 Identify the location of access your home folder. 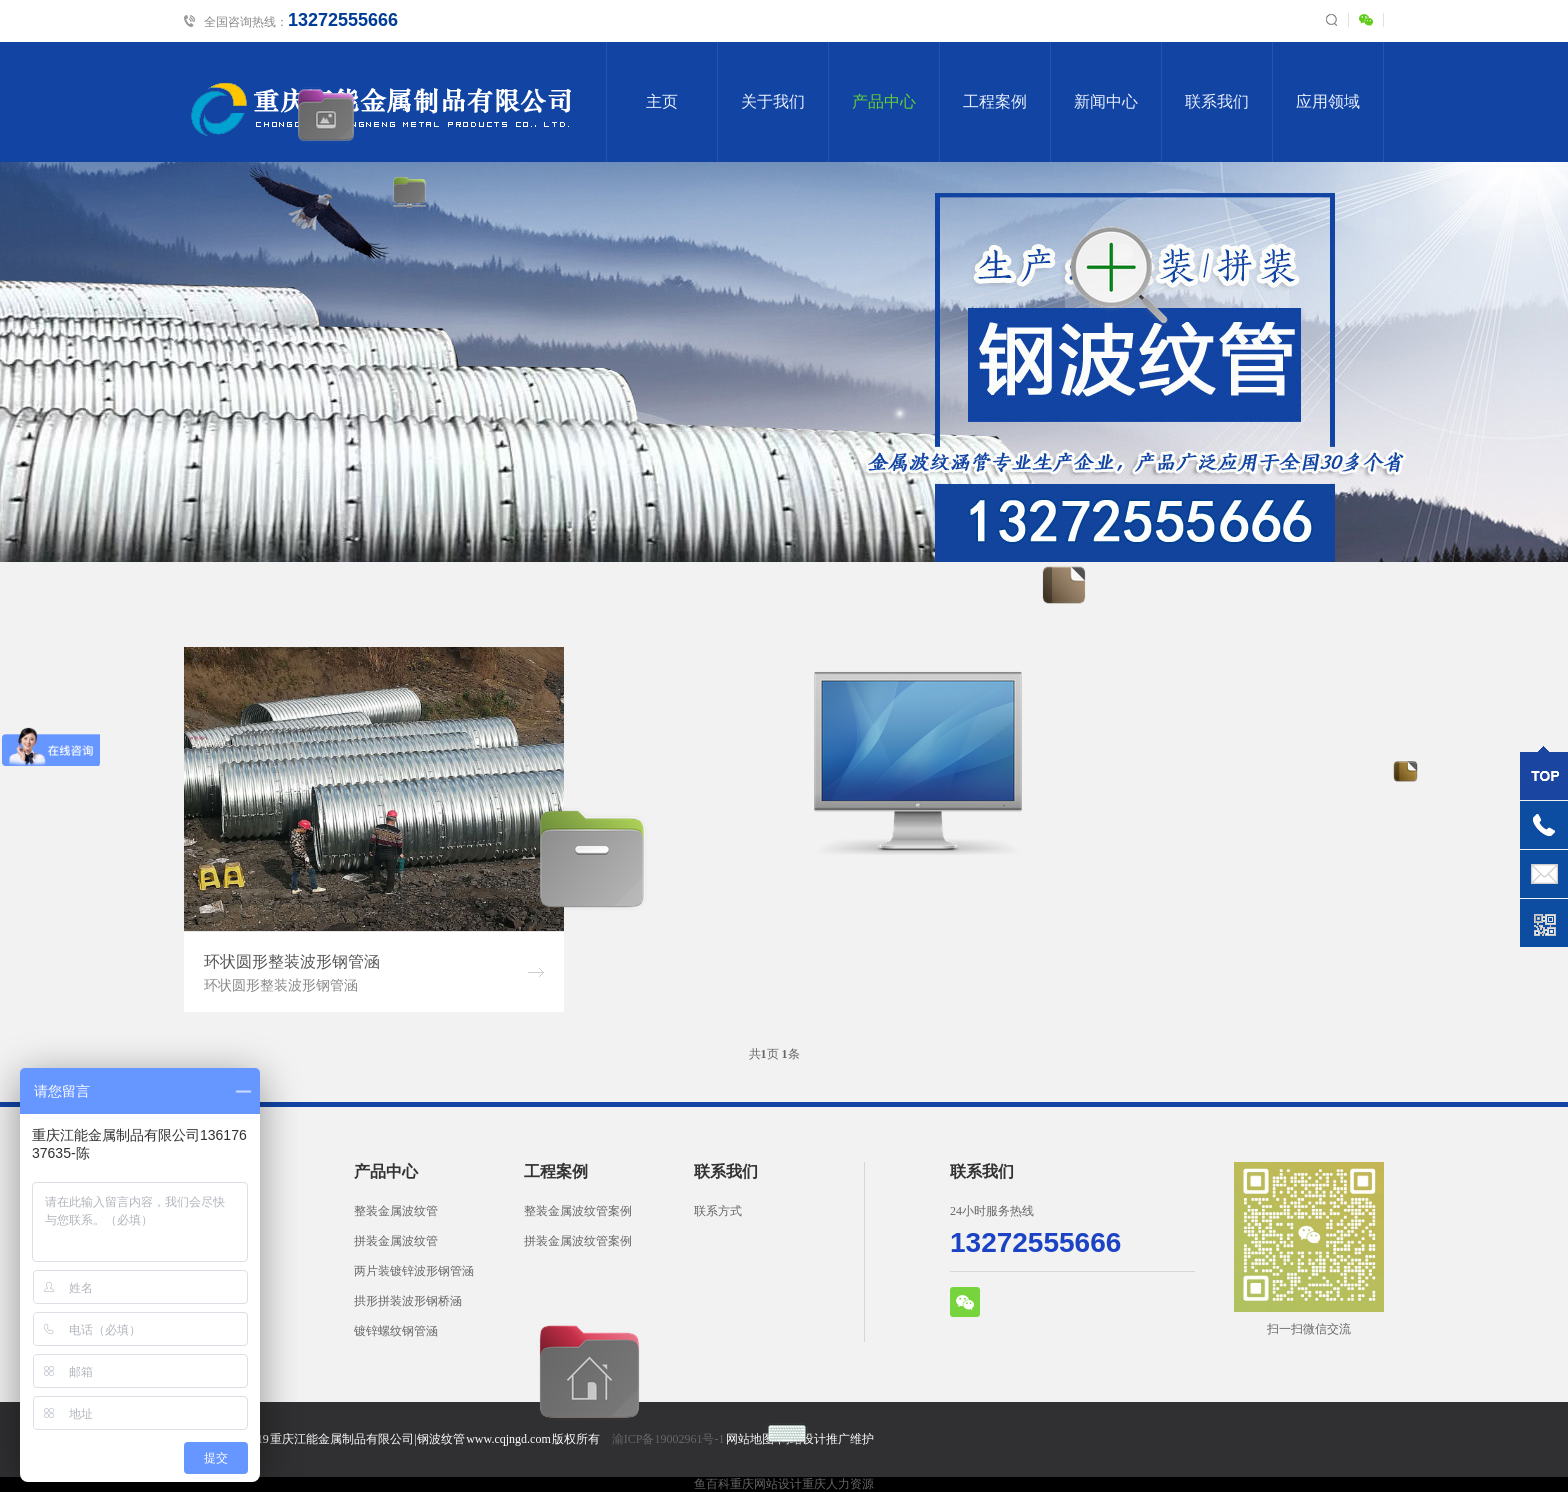
(589, 1371).